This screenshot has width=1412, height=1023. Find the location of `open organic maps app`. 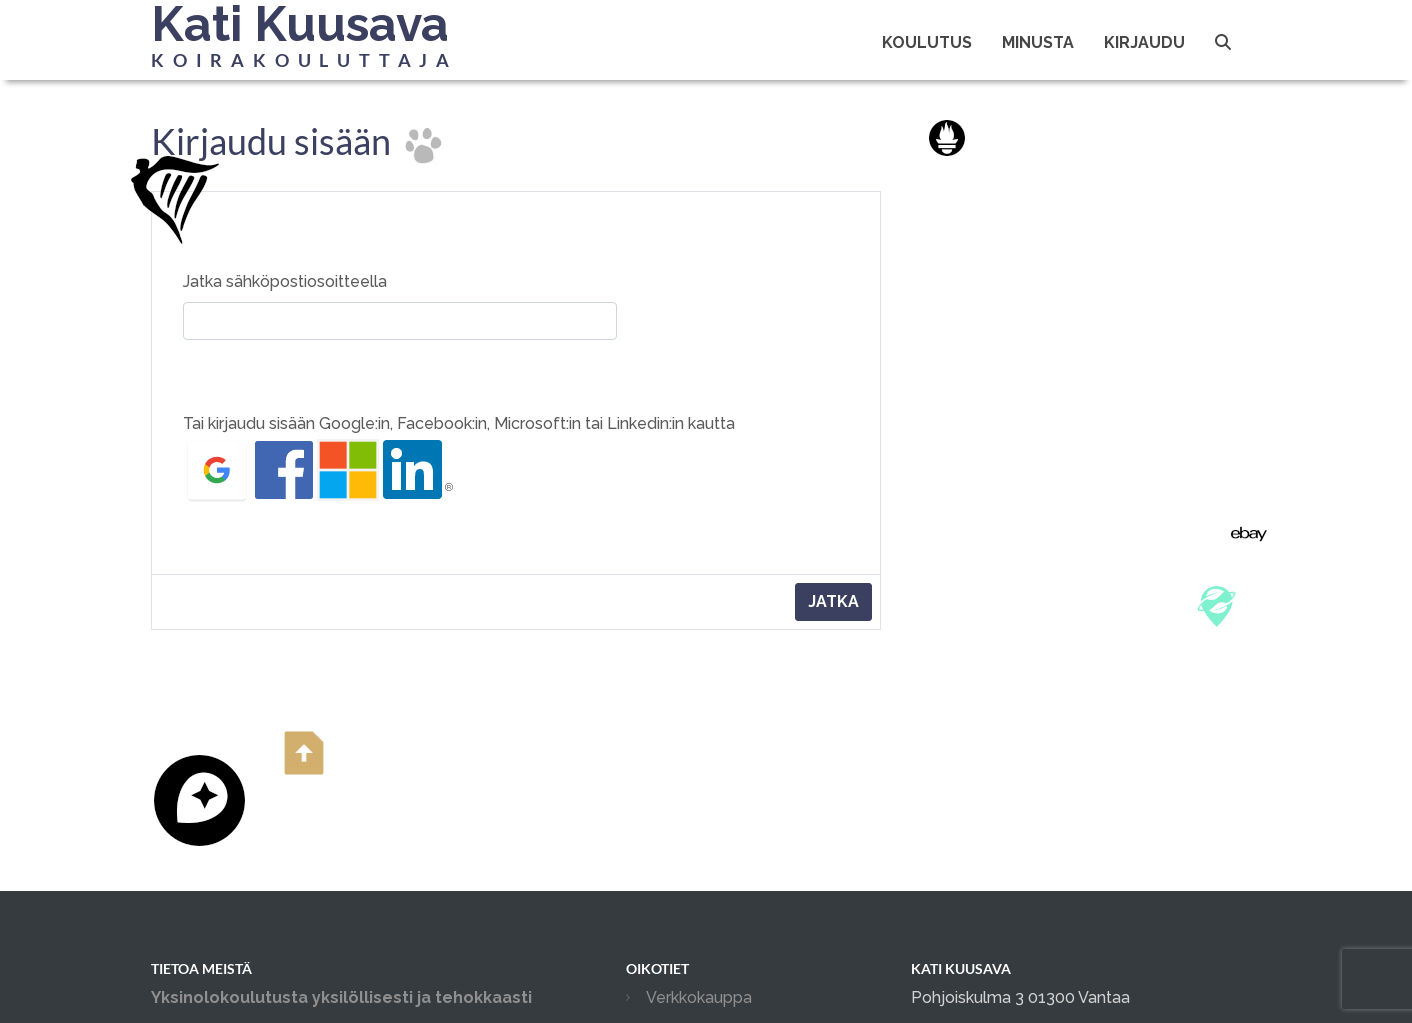

open organic maps app is located at coordinates (1216, 606).